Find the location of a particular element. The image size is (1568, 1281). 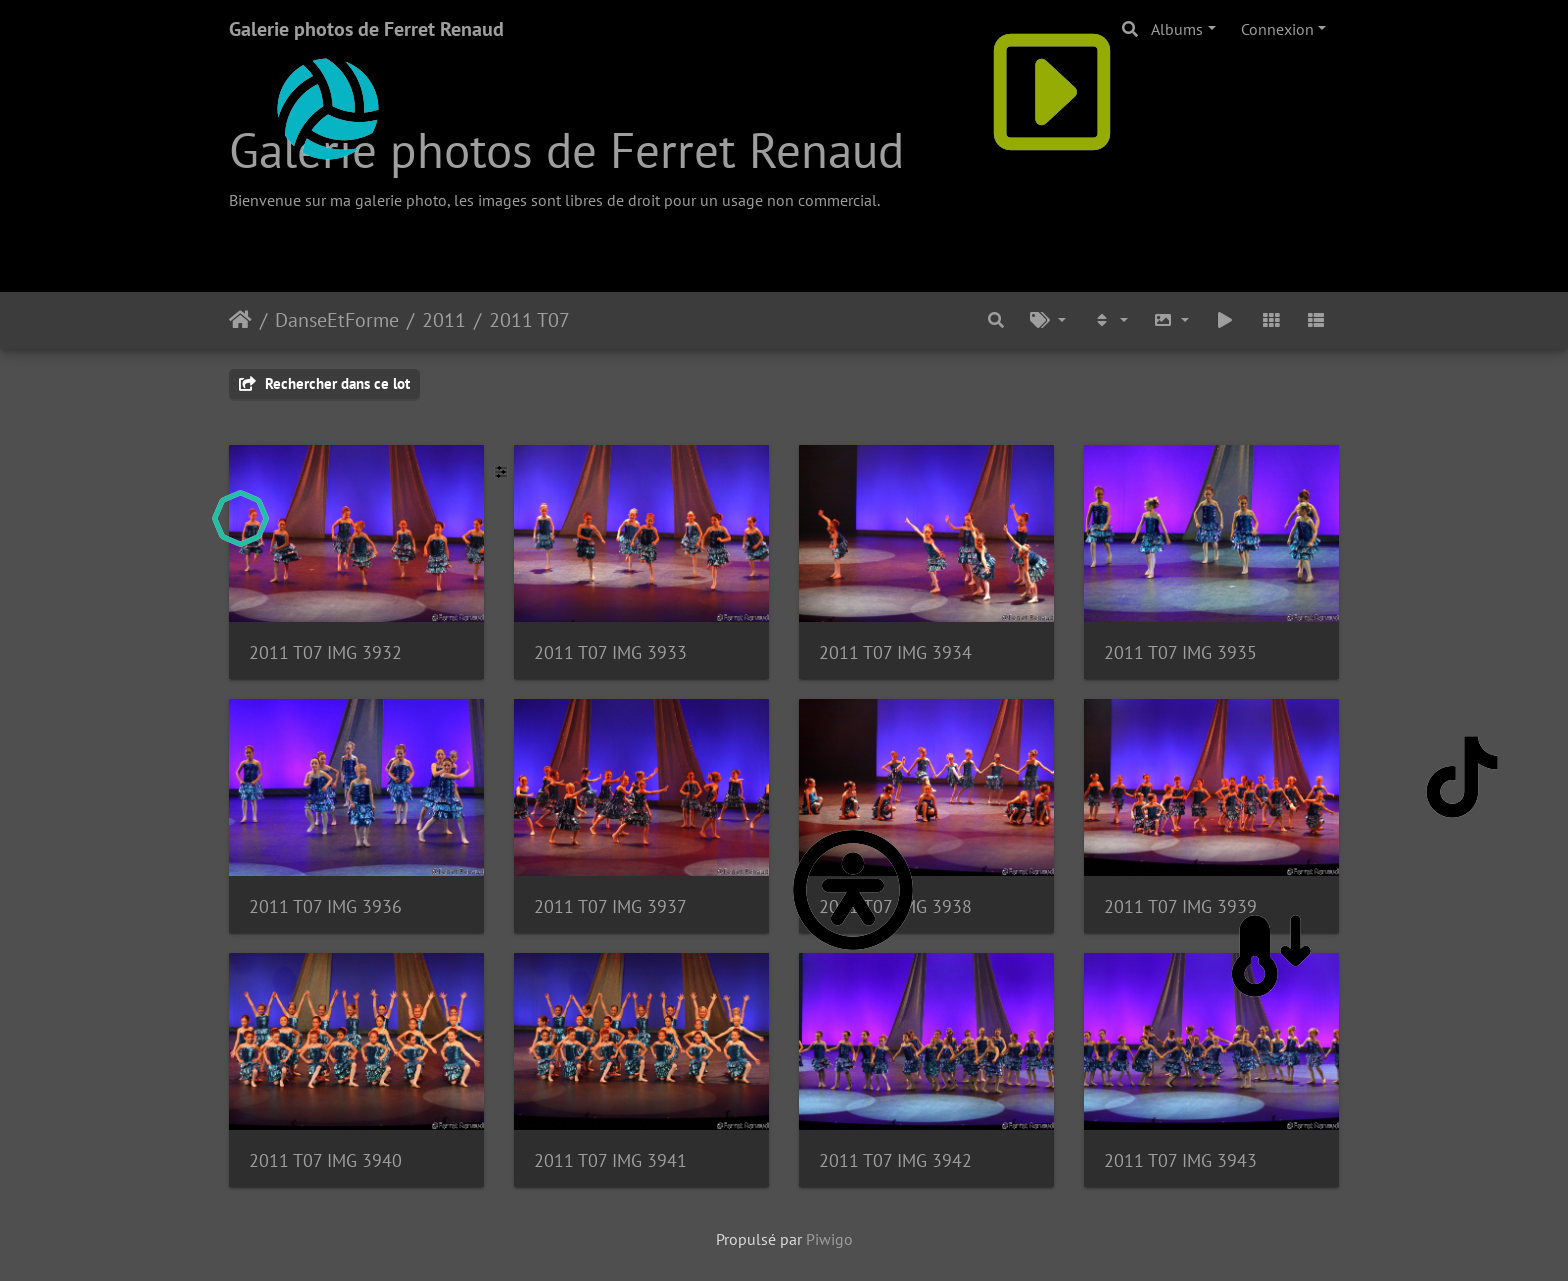

adjust settings or preferences is located at coordinates (501, 472).